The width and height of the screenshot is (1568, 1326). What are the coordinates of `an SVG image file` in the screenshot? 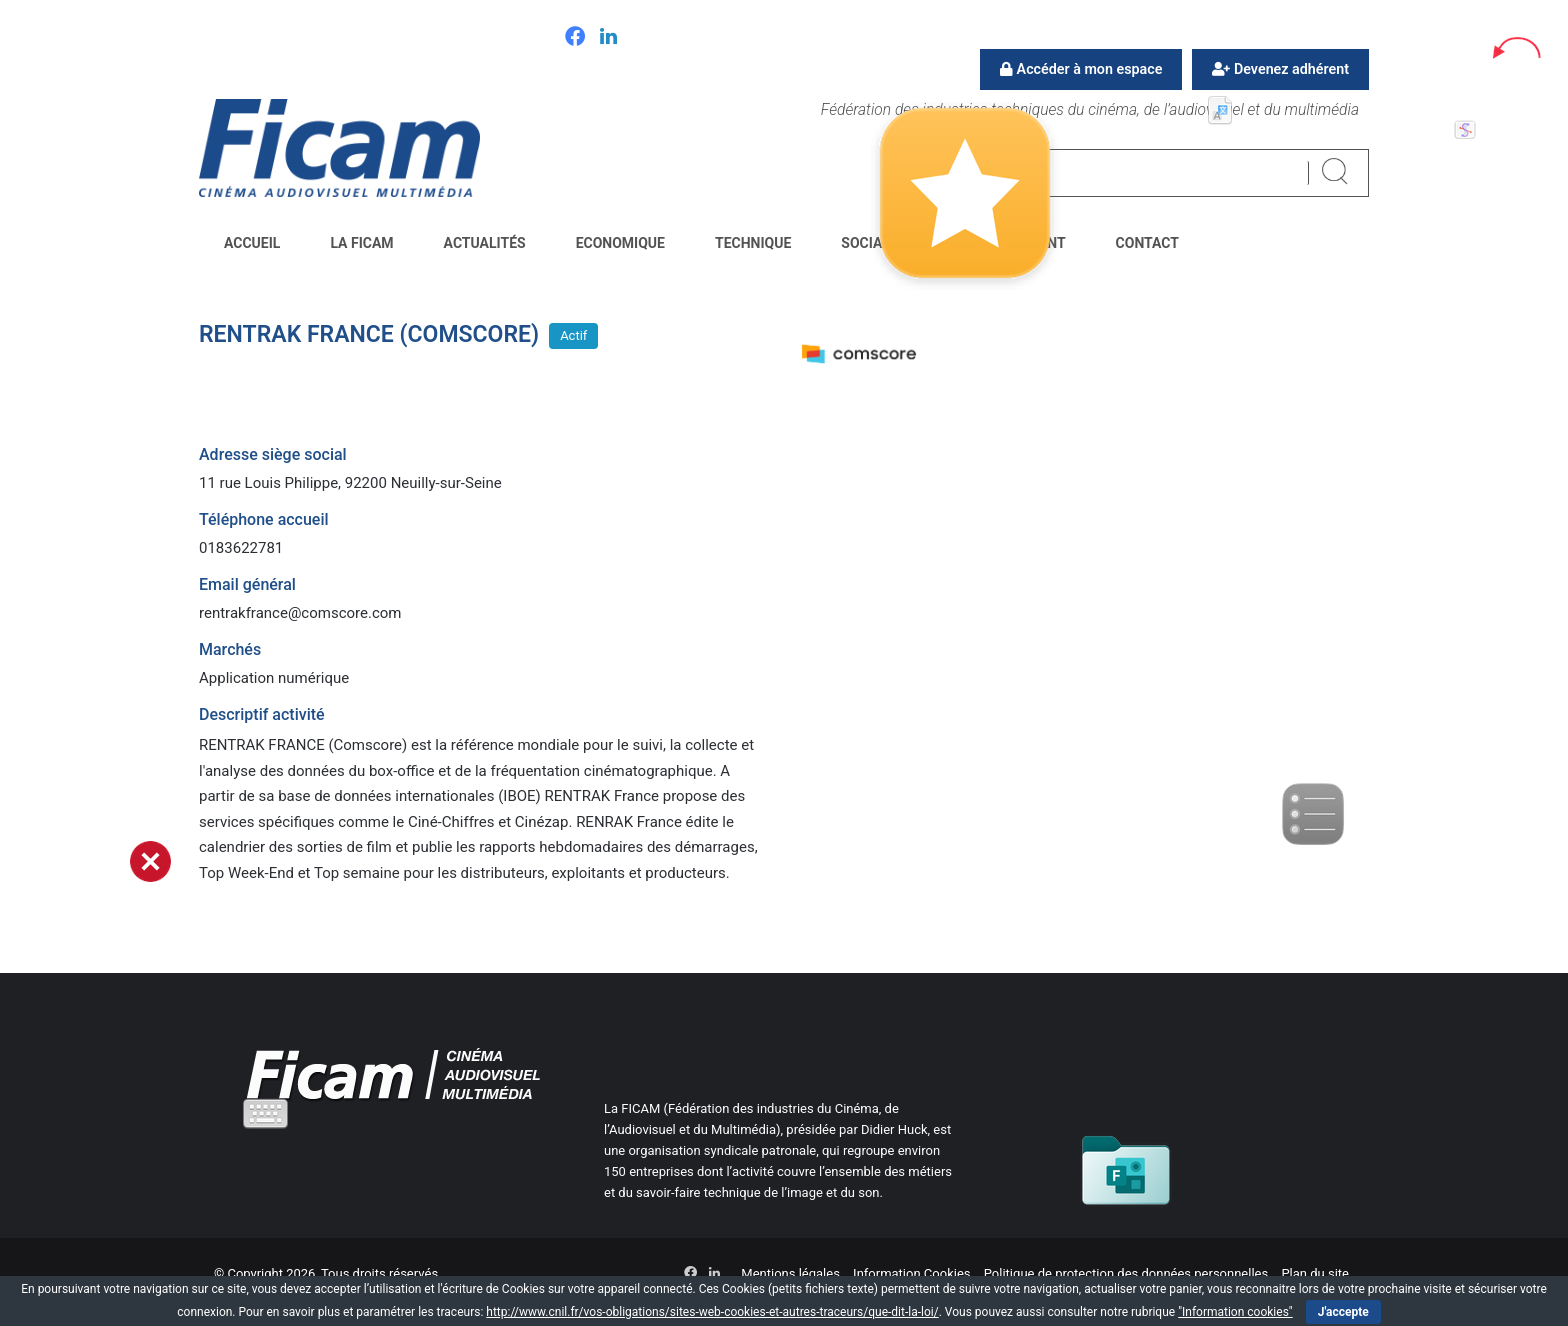 It's located at (1465, 129).